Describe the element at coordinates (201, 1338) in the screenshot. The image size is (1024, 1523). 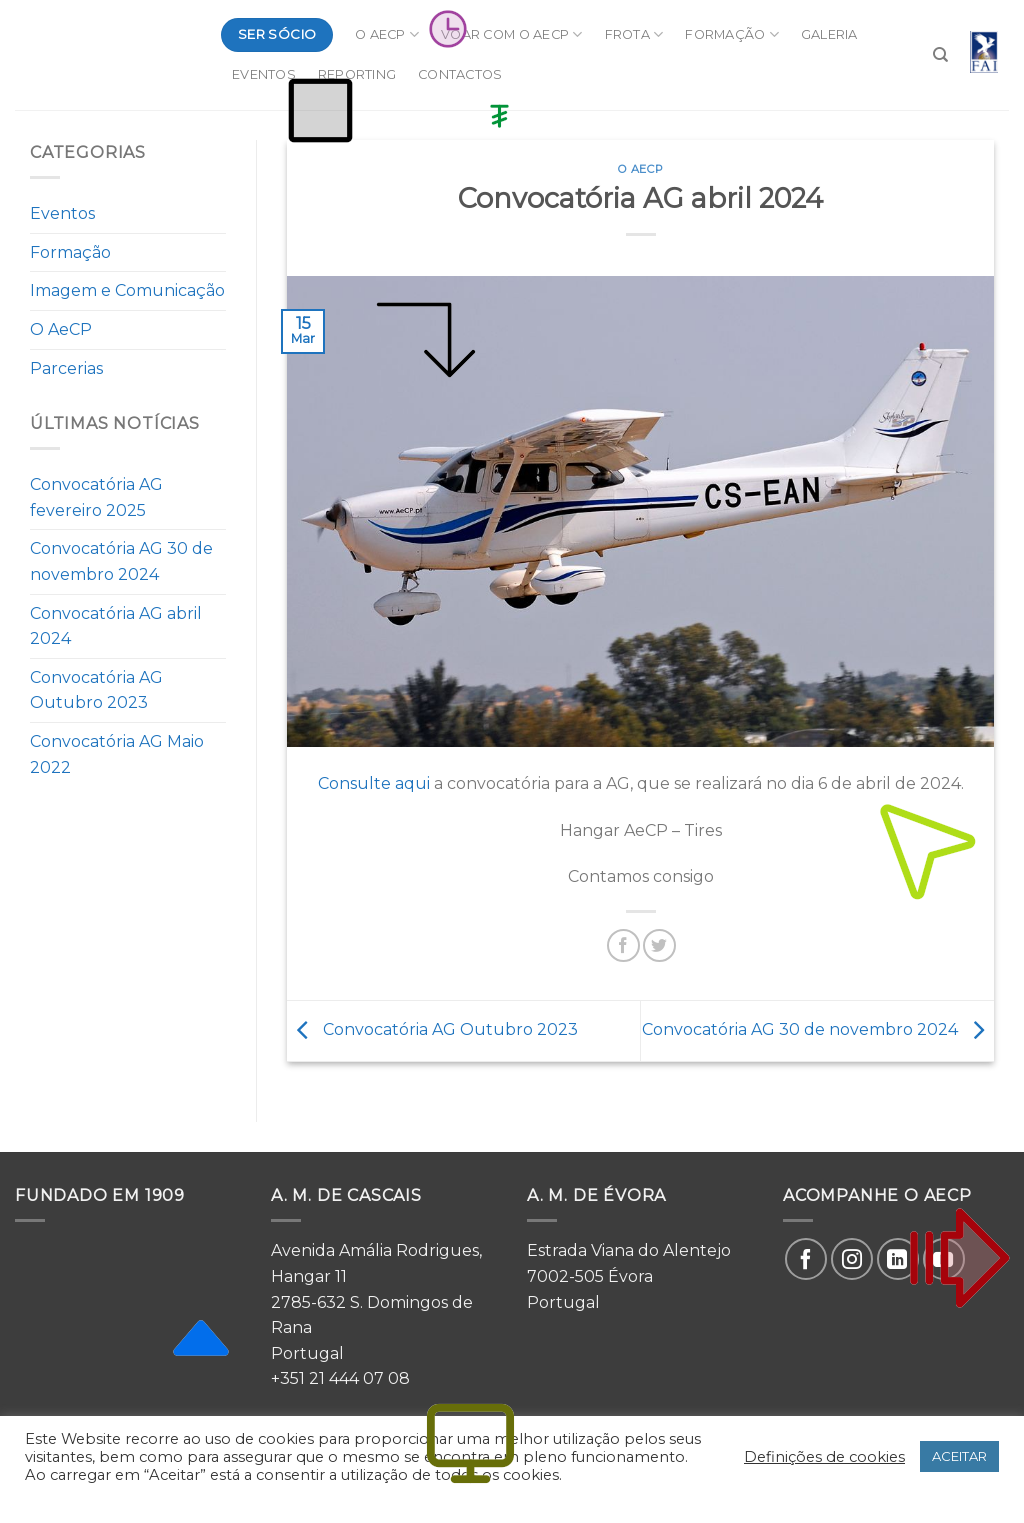
I see `collapse an expanded section` at that location.